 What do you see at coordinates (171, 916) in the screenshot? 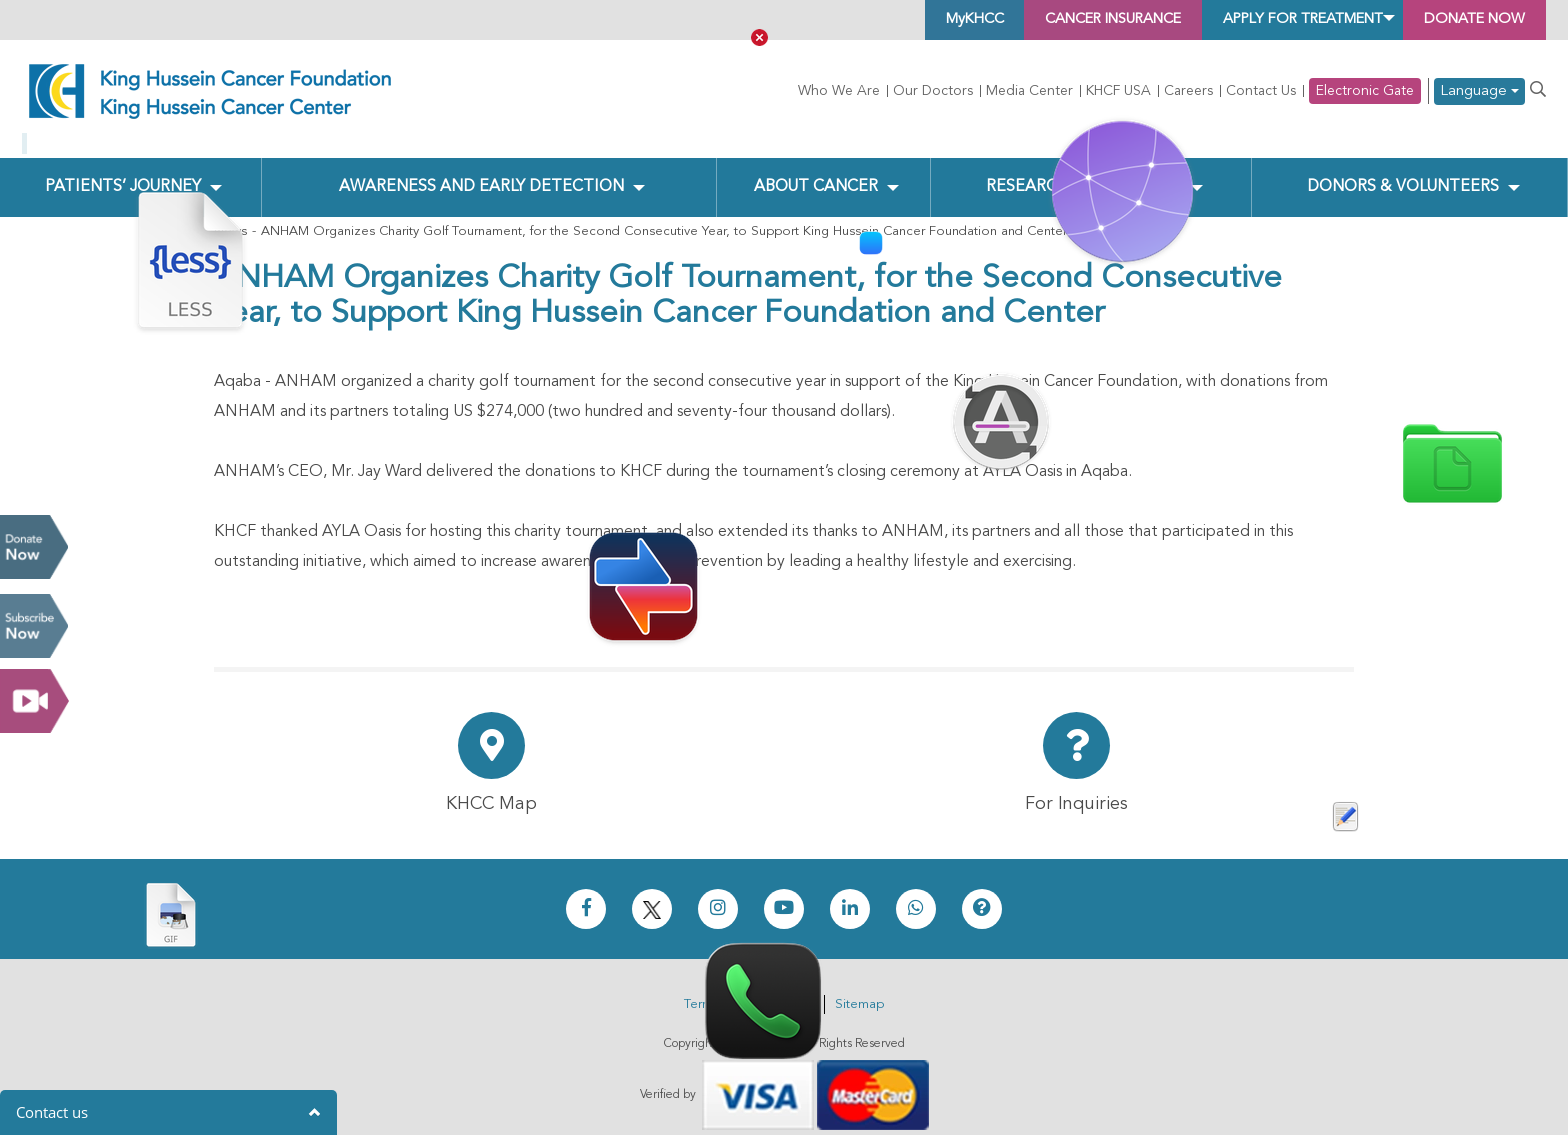
I see `a GIF image file` at bounding box center [171, 916].